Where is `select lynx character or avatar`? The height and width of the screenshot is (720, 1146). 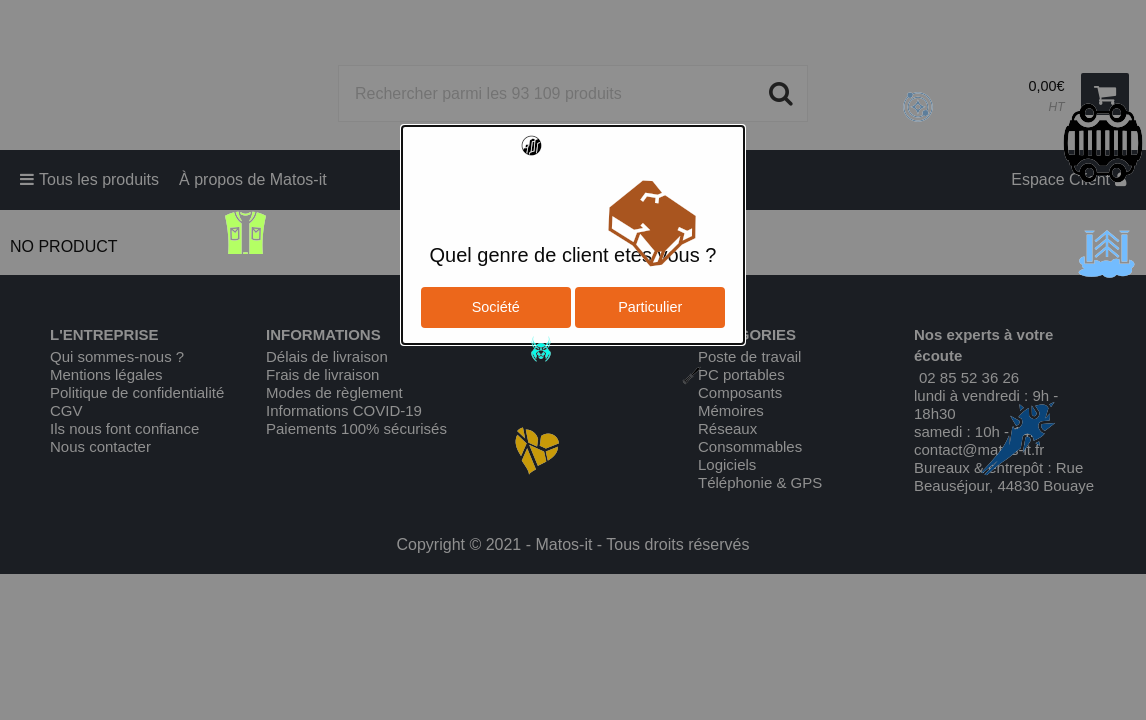
select lynx character or avatar is located at coordinates (541, 349).